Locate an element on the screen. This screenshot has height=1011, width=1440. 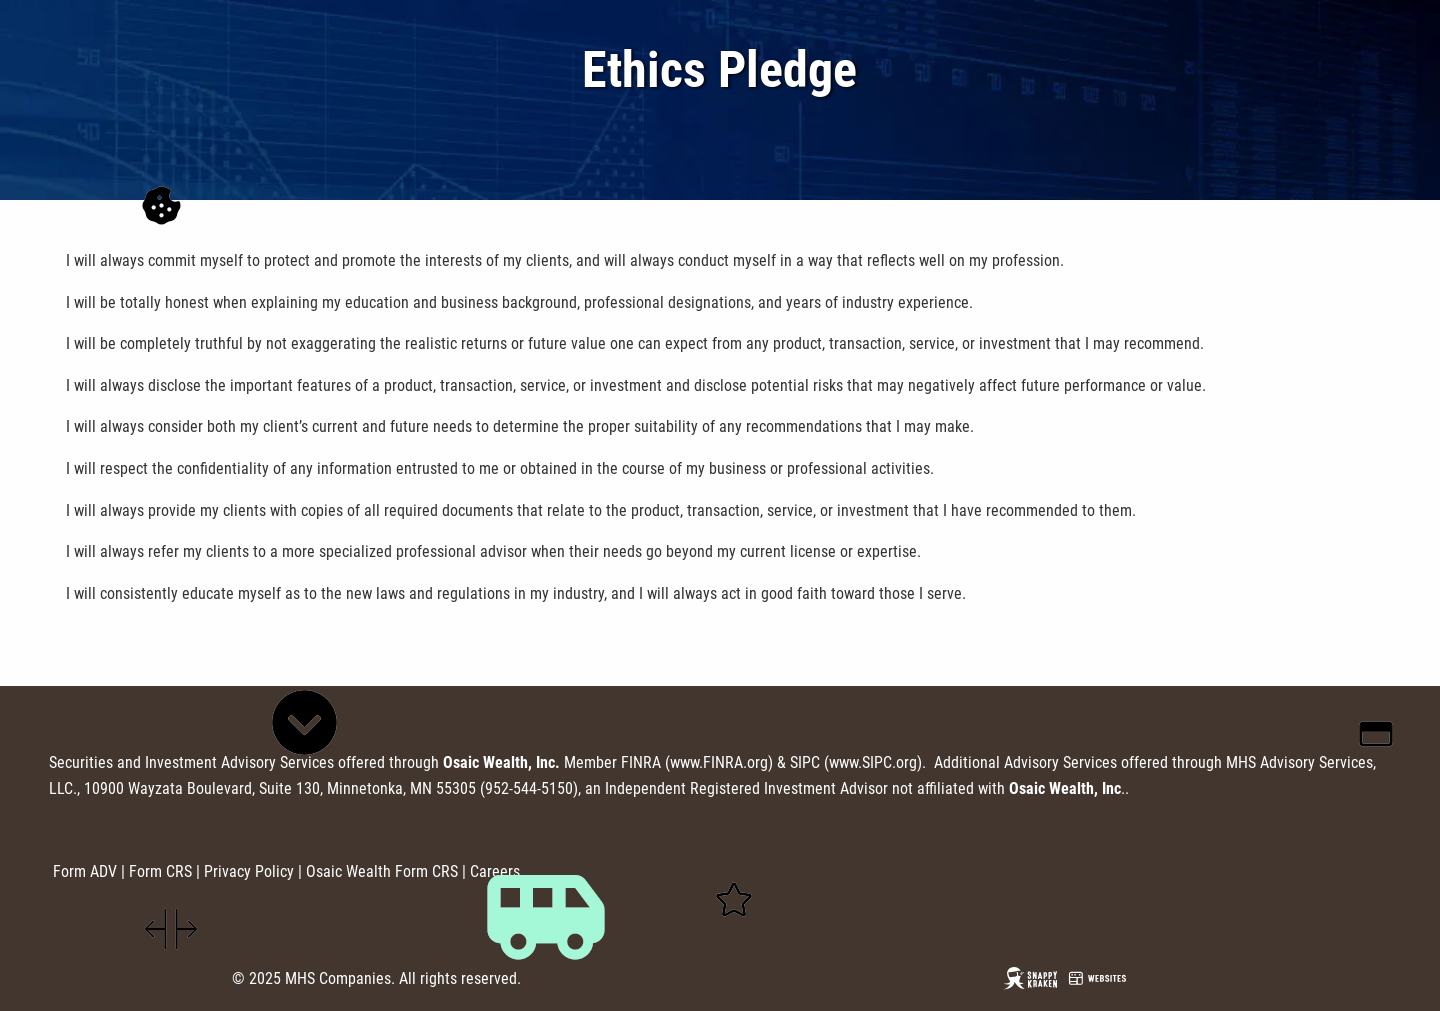
manage cookie consent preferences is located at coordinates (161, 205).